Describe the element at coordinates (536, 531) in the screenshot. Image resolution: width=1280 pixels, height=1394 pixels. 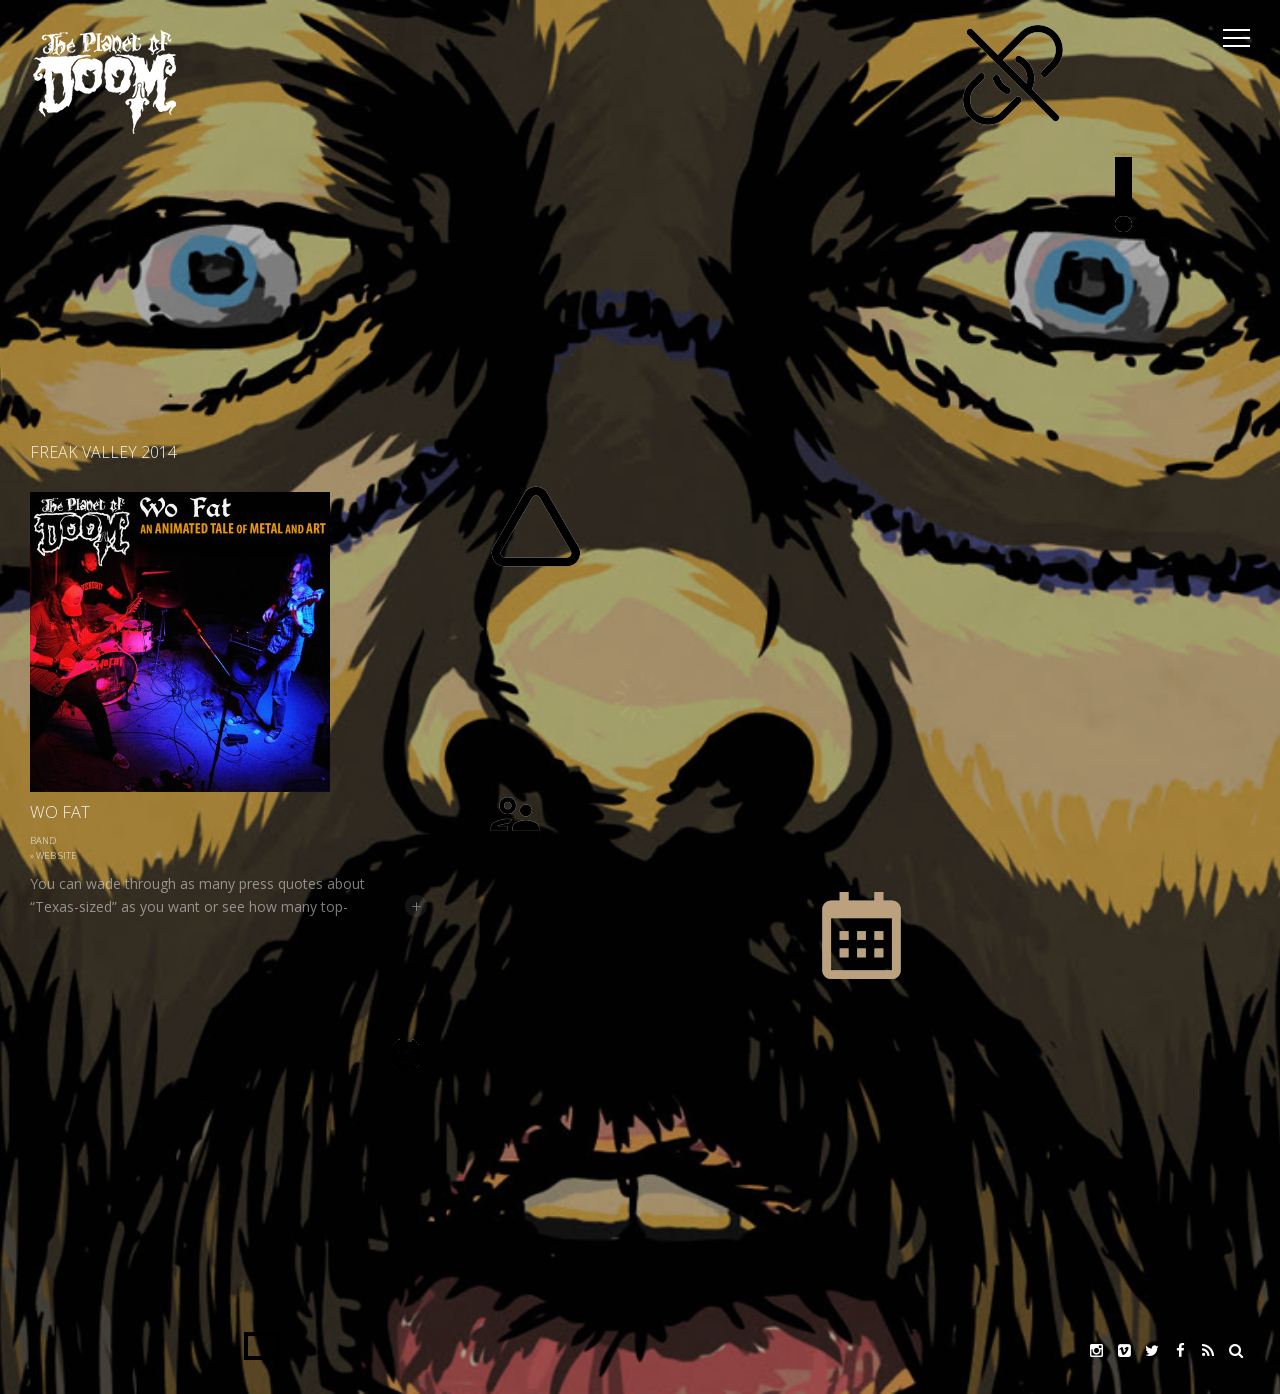
I see `bleach-safe laundry care symbol` at that location.